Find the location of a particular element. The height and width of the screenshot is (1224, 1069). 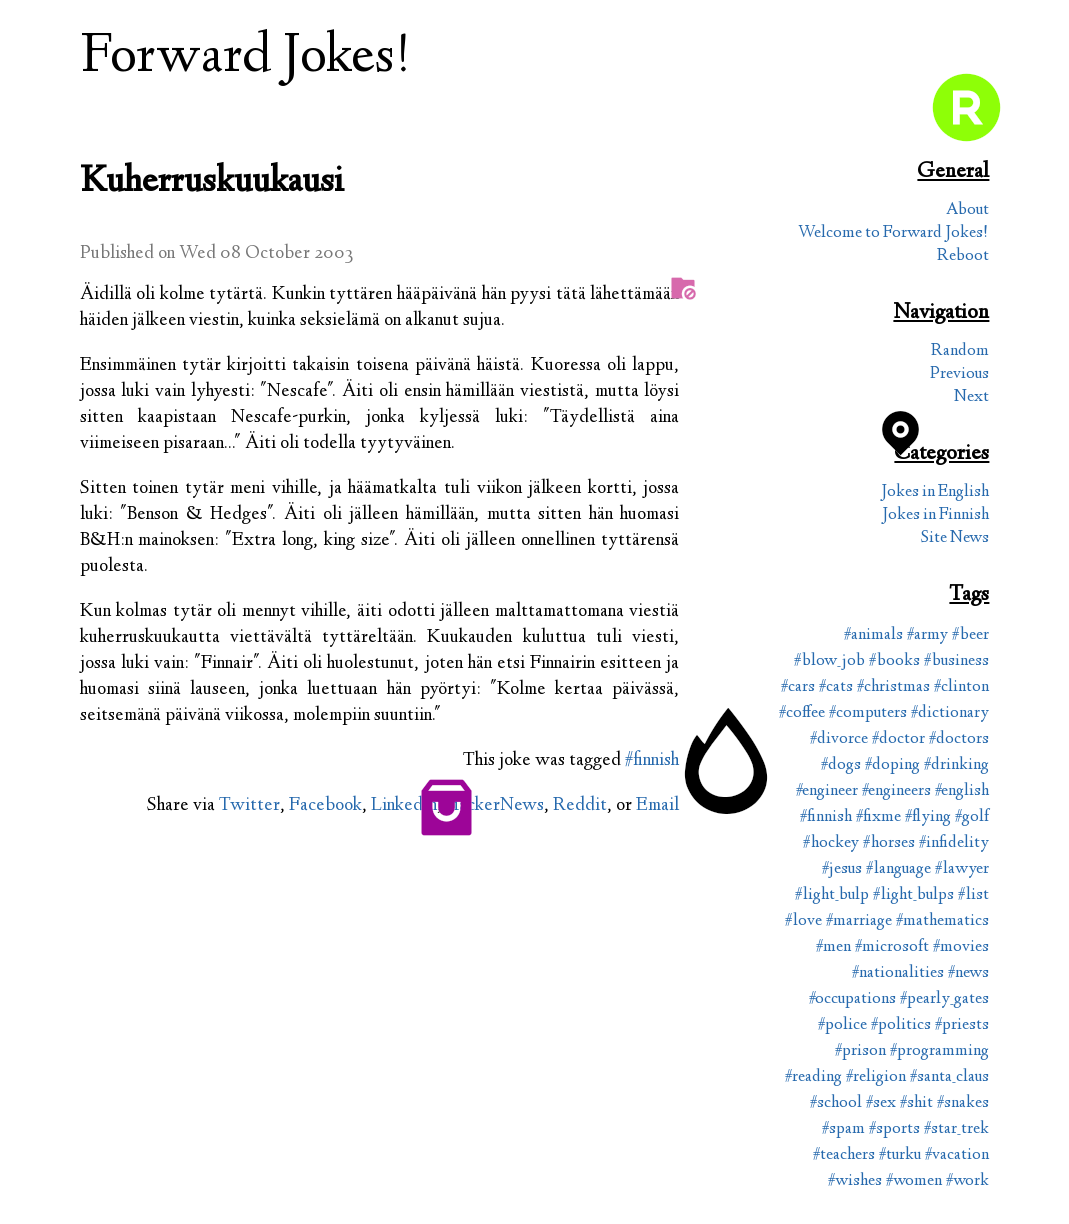

indicates a registered trademark symbol is located at coordinates (966, 107).